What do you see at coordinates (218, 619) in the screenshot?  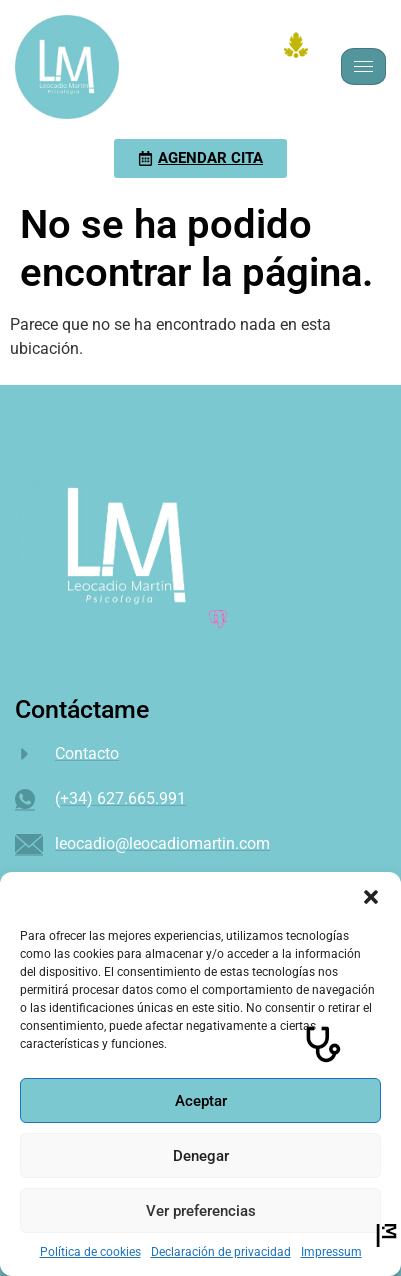 I see `PostgreSQL database logo` at bounding box center [218, 619].